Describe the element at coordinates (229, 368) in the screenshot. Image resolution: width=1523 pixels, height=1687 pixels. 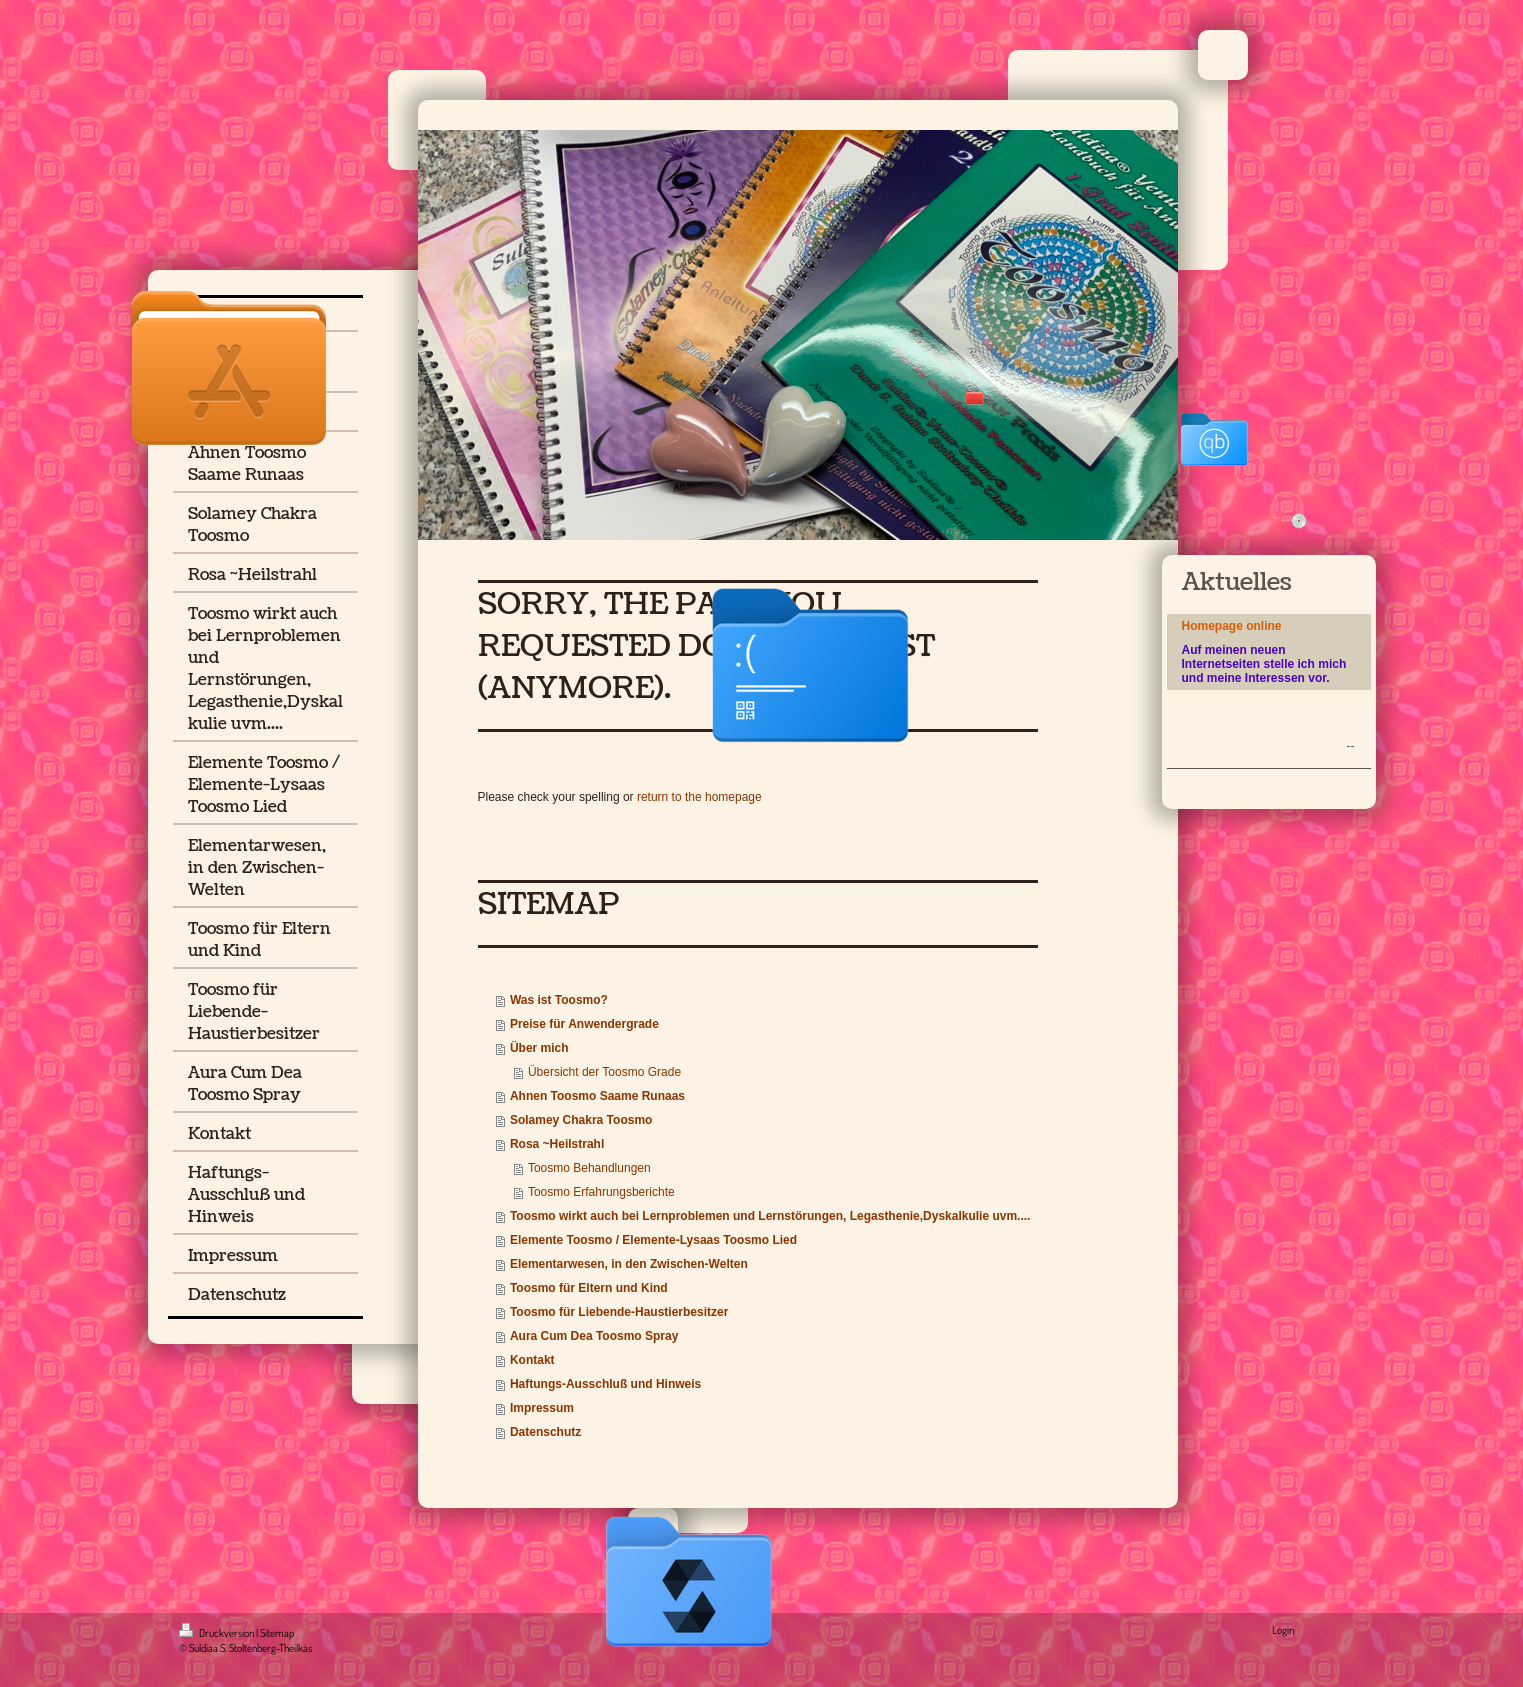
I see `open templates folder` at that location.